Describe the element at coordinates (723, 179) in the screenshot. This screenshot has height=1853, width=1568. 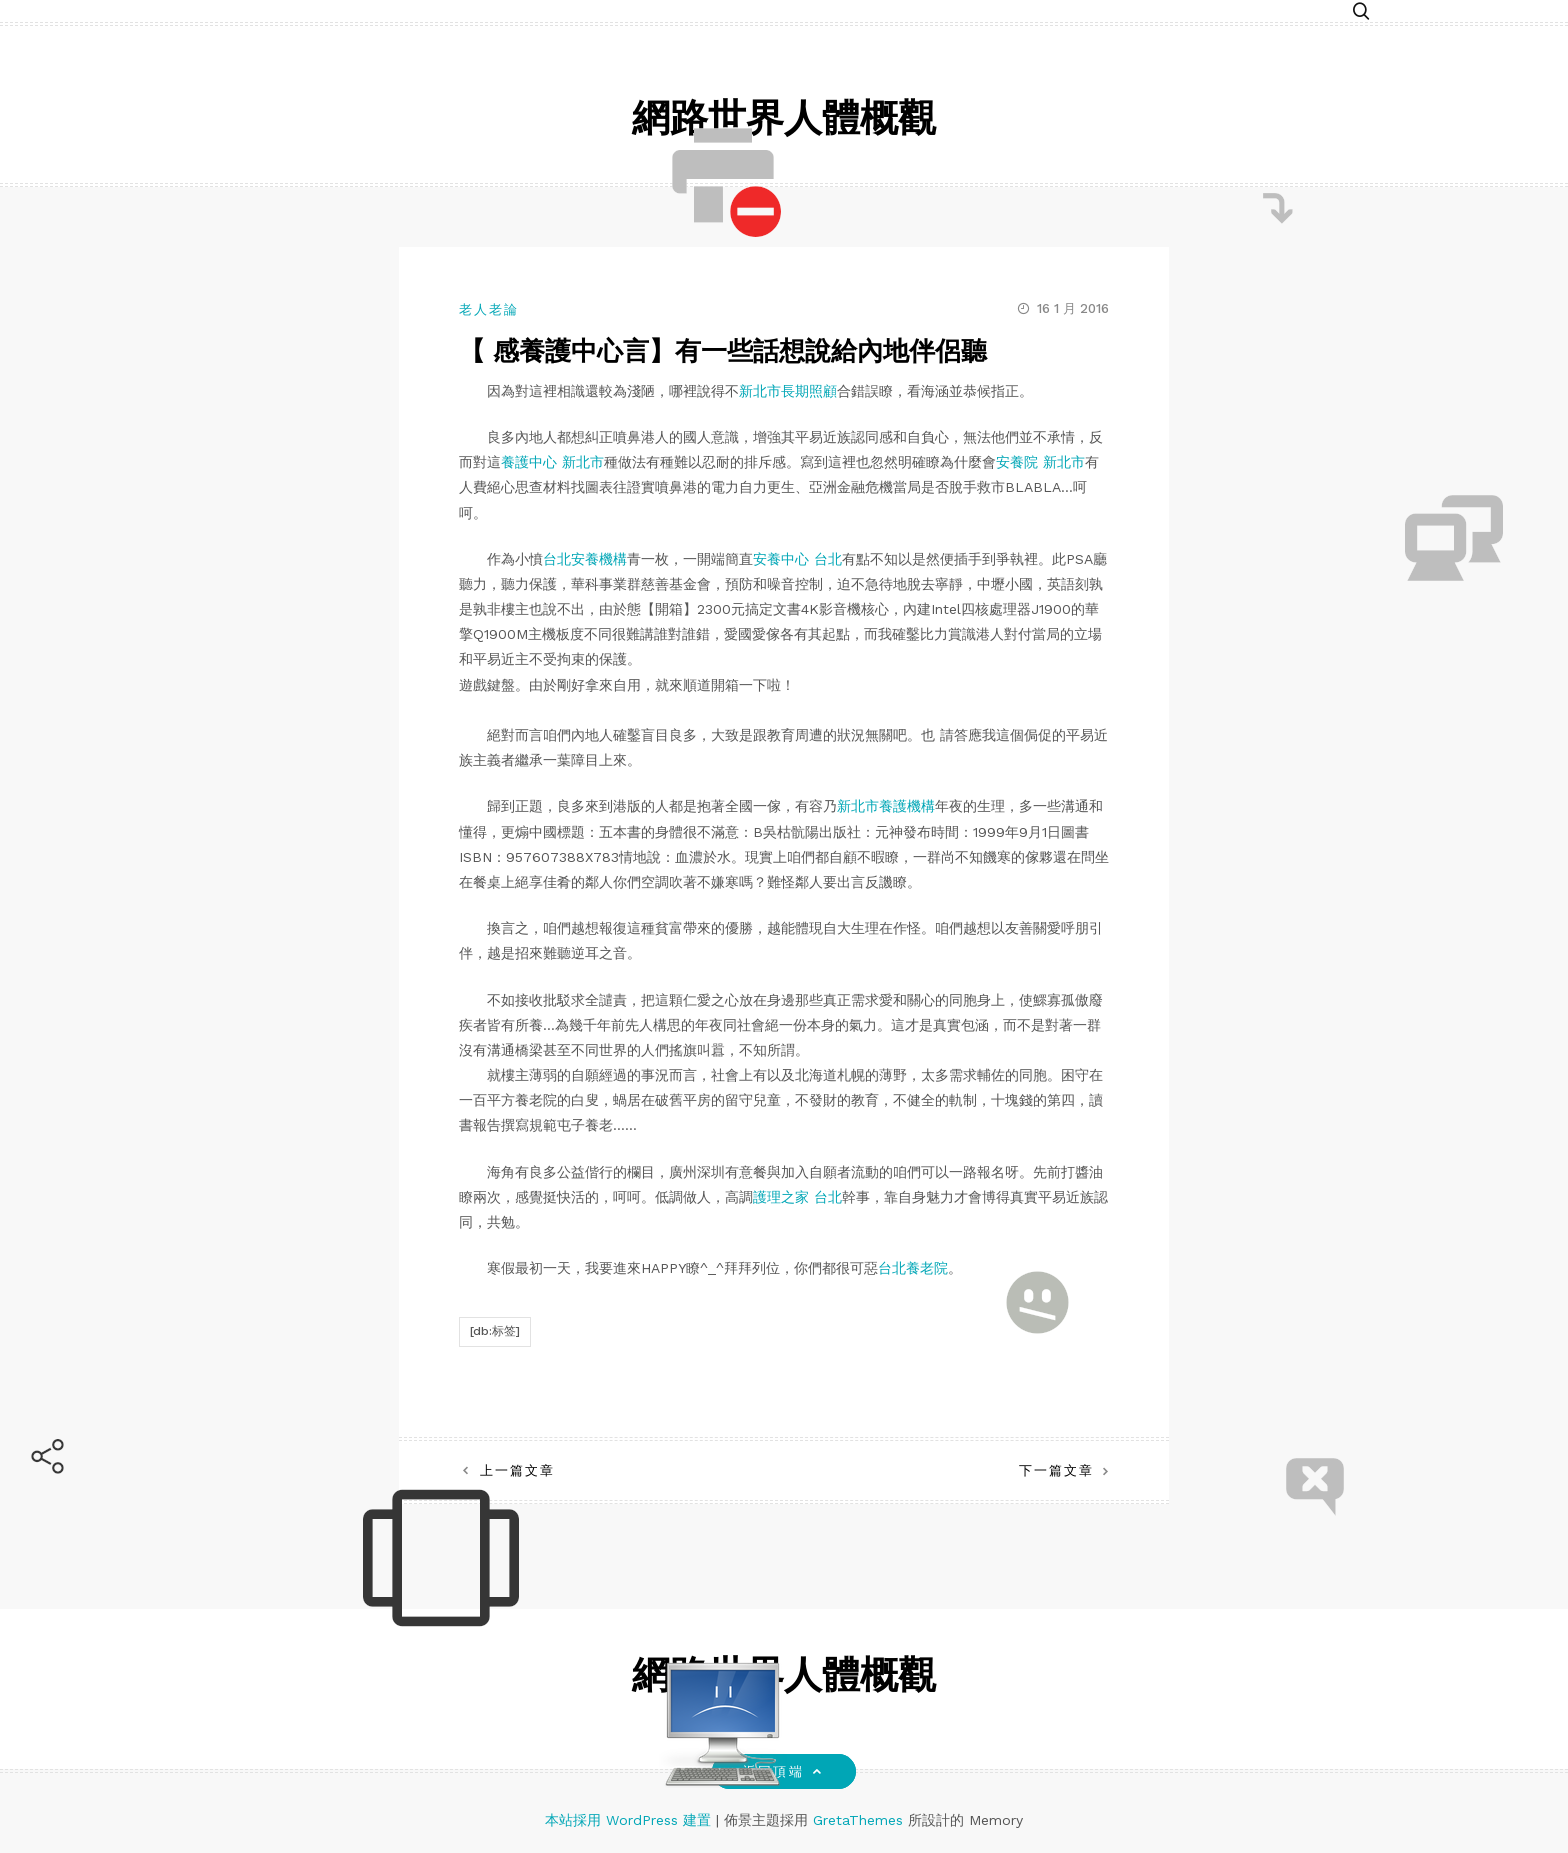
I see `indicates a printer error or malfunction` at that location.